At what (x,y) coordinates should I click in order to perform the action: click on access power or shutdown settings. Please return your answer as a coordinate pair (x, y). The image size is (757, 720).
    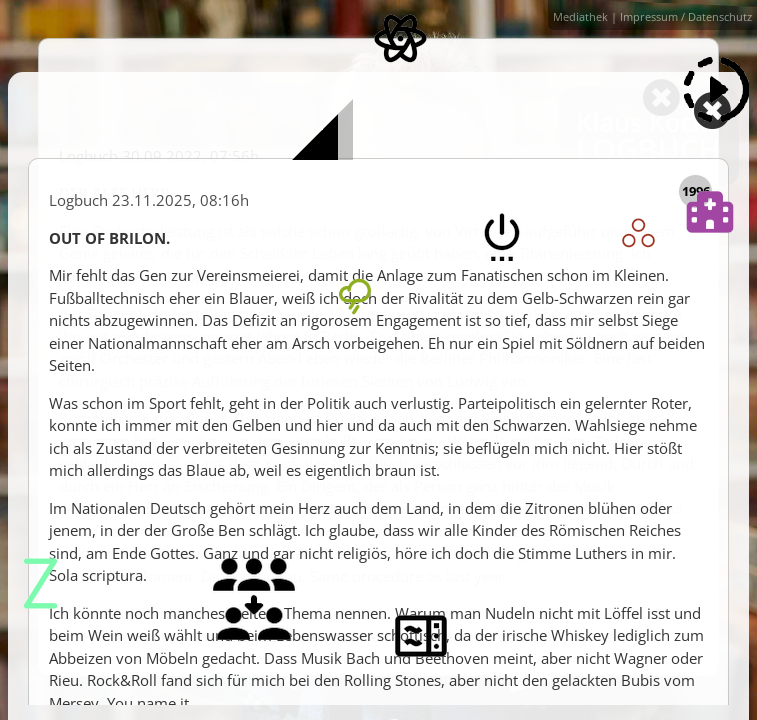
    Looking at the image, I should click on (502, 235).